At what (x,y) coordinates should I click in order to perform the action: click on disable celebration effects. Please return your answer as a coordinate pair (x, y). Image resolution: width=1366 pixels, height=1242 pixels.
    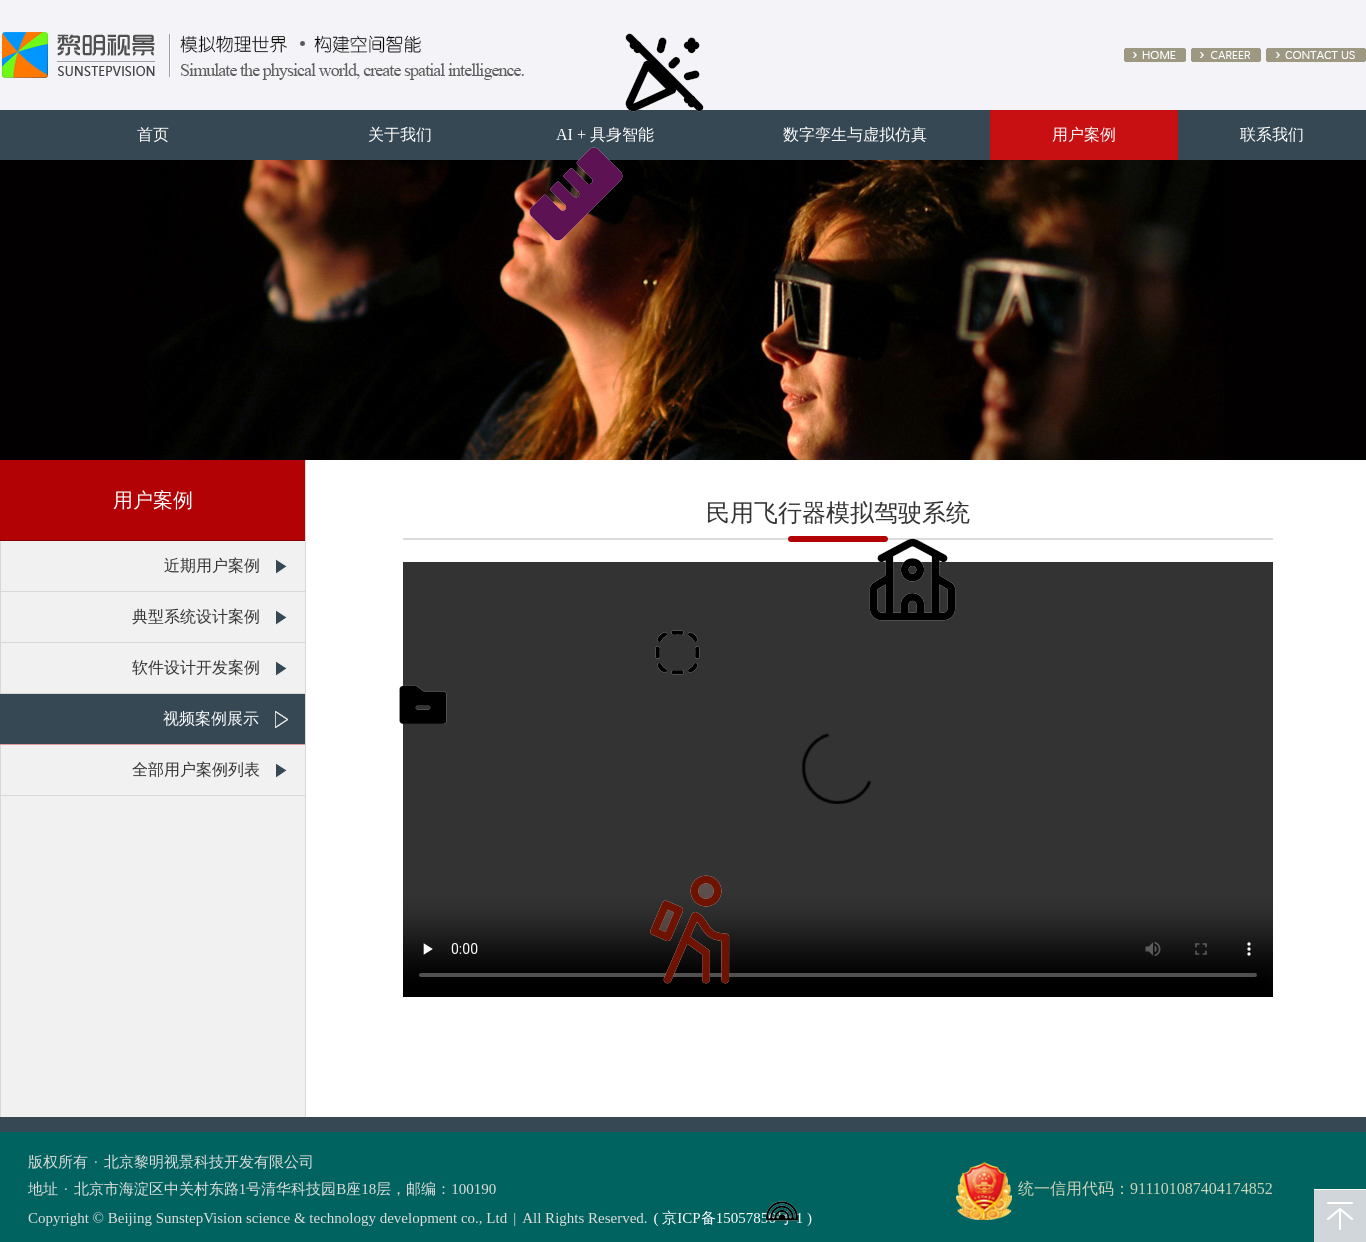
    Looking at the image, I should click on (664, 72).